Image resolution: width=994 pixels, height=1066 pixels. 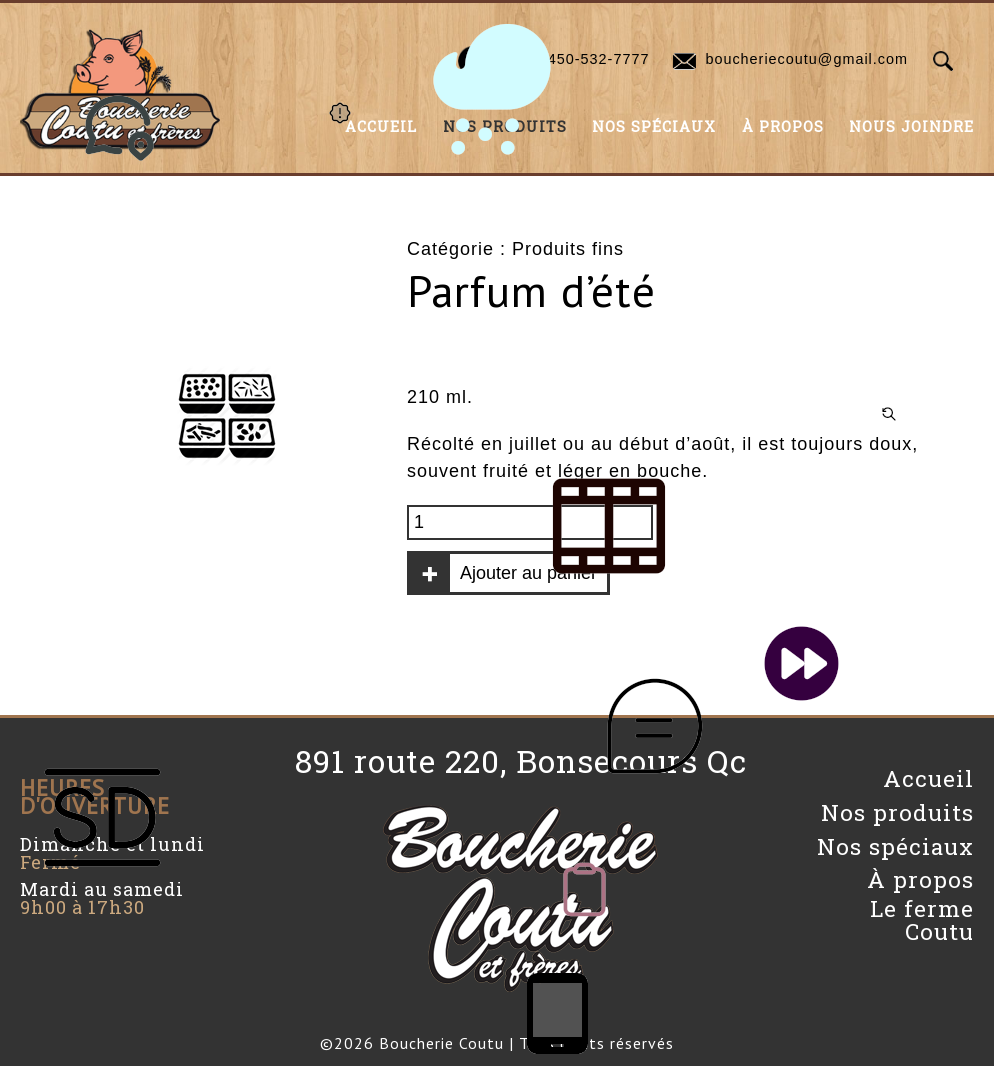 What do you see at coordinates (801, 663) in the screenshot?
I see `skip forward in media playback` at bounding box center [801, 663].